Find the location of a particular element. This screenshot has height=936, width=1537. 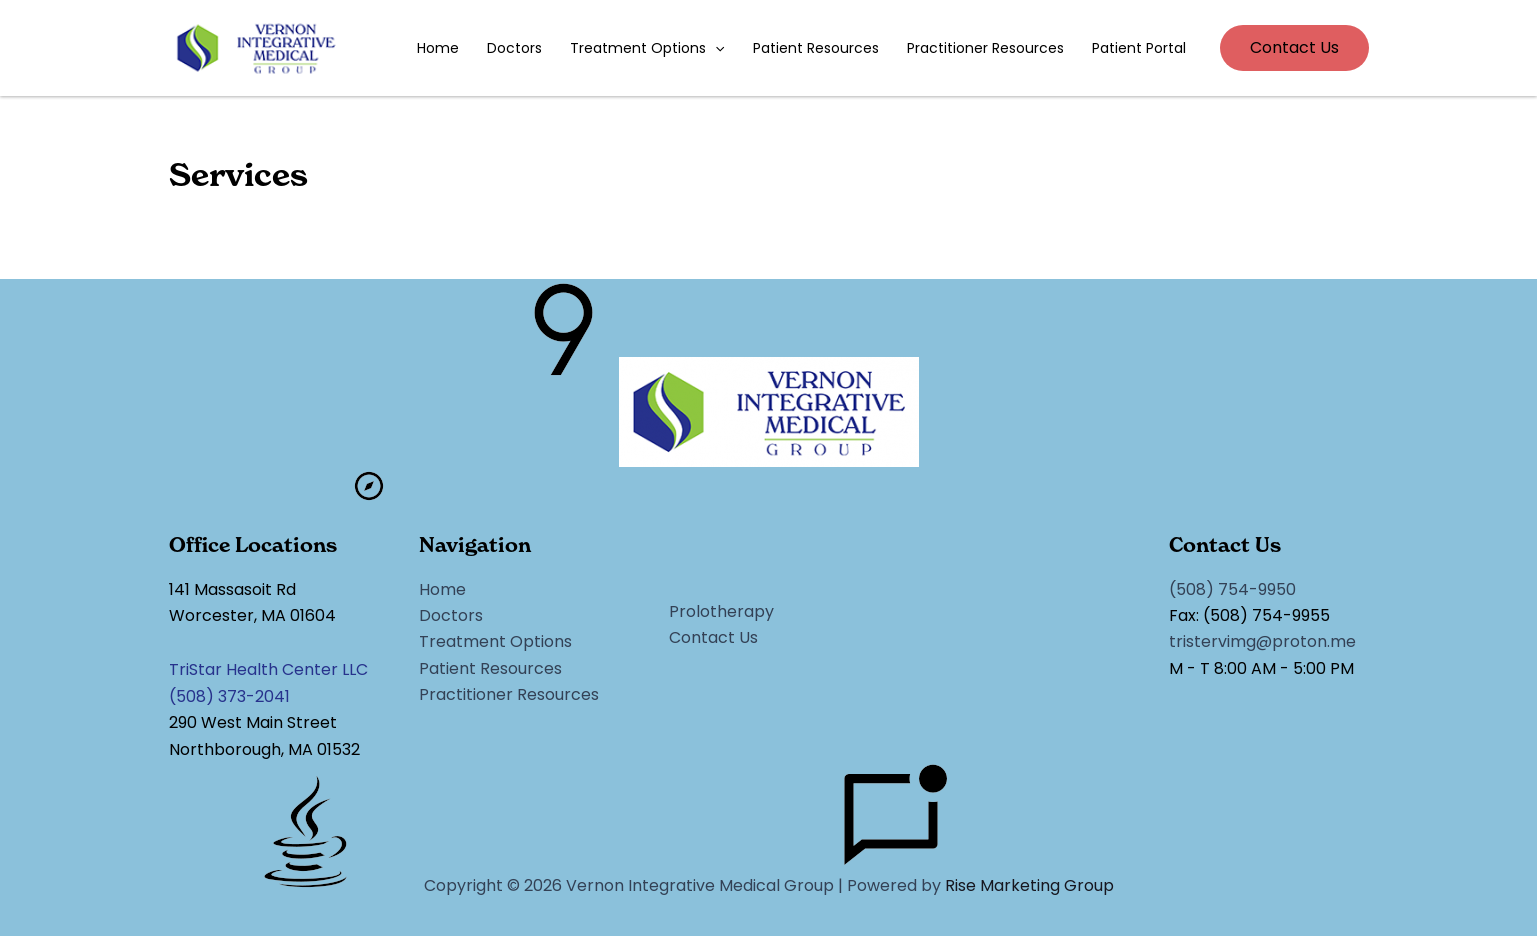

indicates unread messages in chat is located at coordinates (891, 816).